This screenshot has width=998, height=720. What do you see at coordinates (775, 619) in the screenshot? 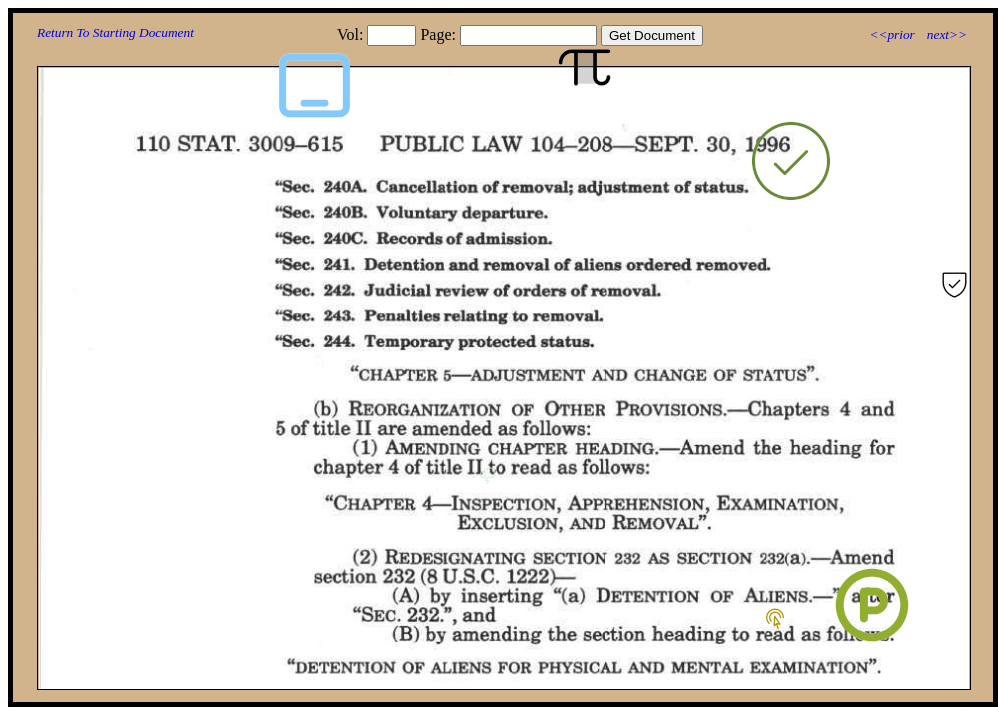
I see `tap or click interaction detected` at bounding box center [775, 619].